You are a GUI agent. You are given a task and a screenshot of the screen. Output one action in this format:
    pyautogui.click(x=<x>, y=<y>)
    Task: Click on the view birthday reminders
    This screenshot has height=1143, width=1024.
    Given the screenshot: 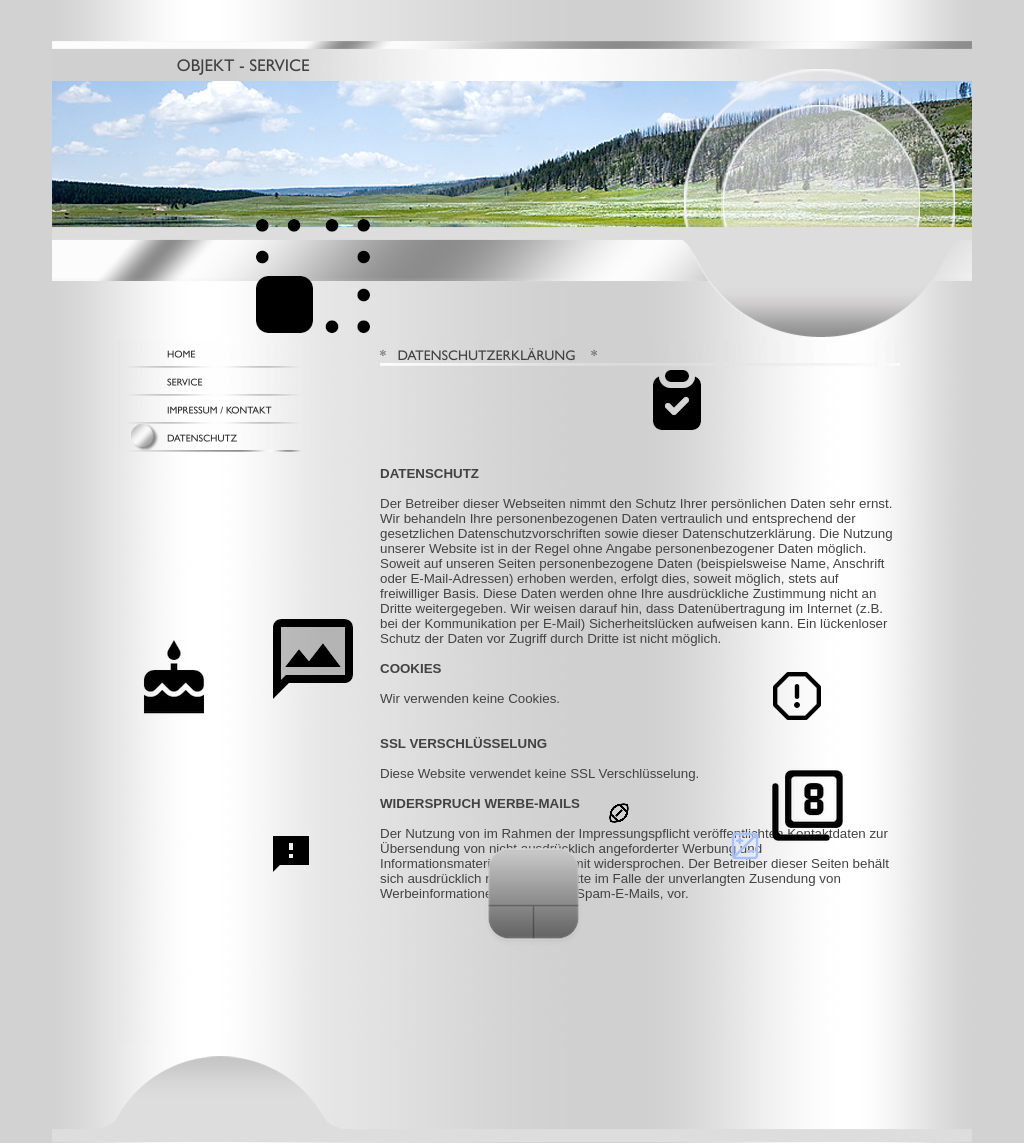 What is the action you would take?
    pyautogui.click(x=174, y=680)
    